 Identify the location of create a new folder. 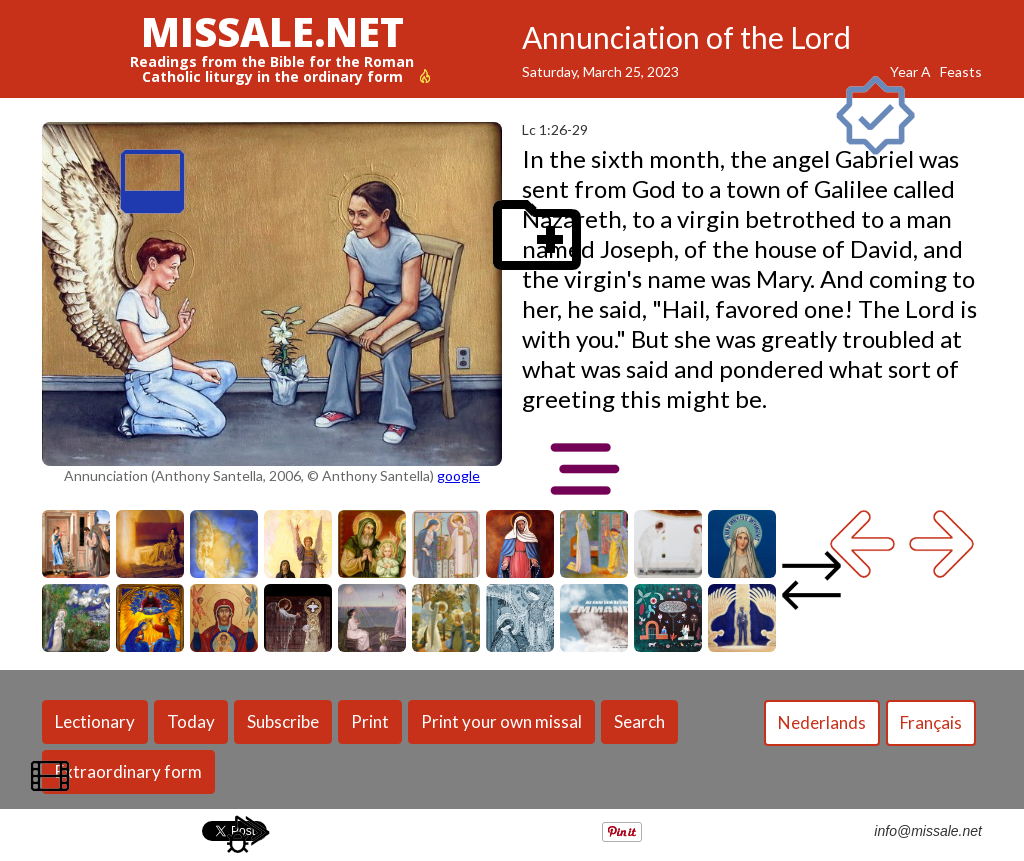
(537, 235).